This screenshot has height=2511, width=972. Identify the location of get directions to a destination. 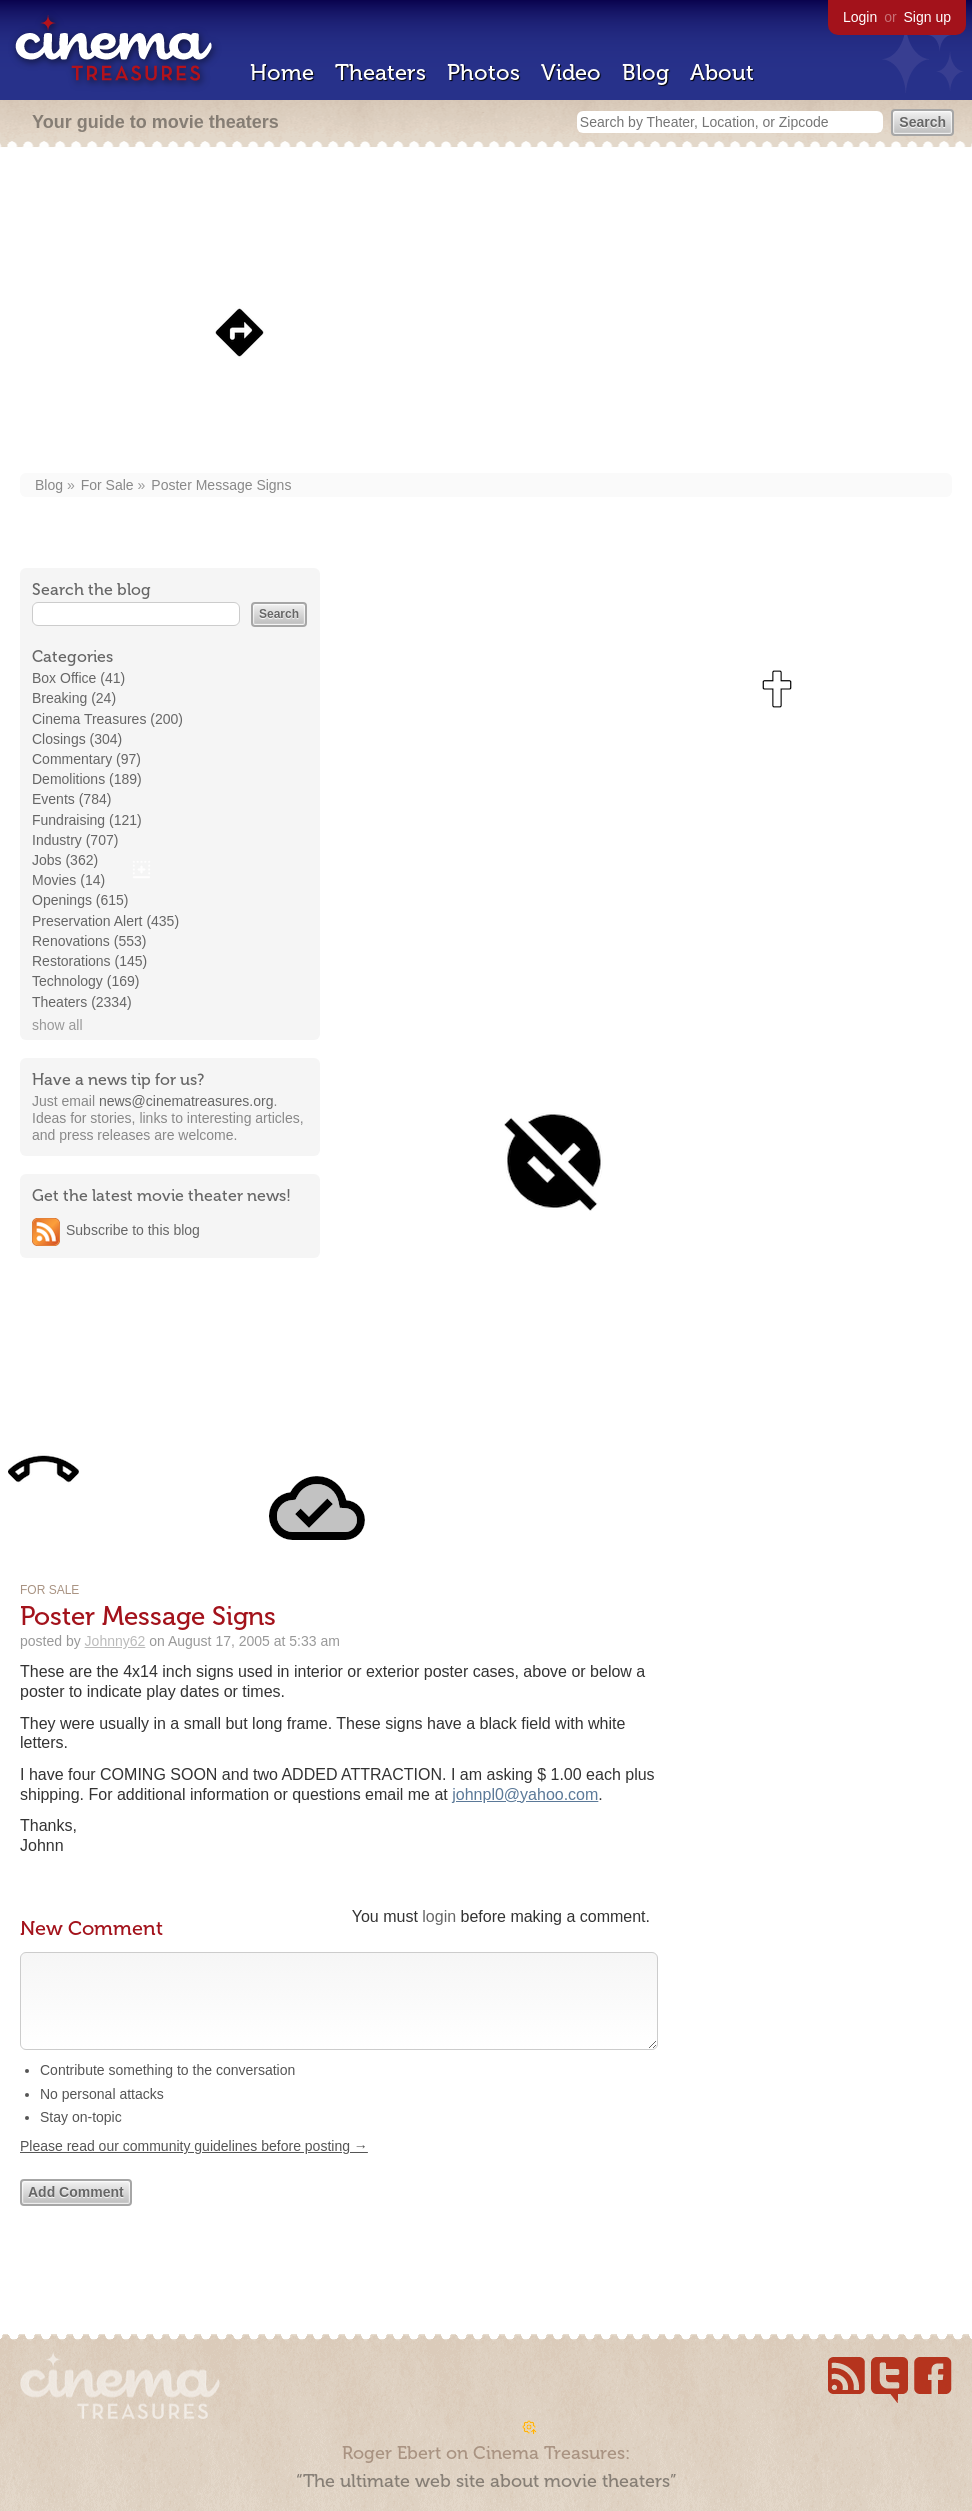
(239, 332).